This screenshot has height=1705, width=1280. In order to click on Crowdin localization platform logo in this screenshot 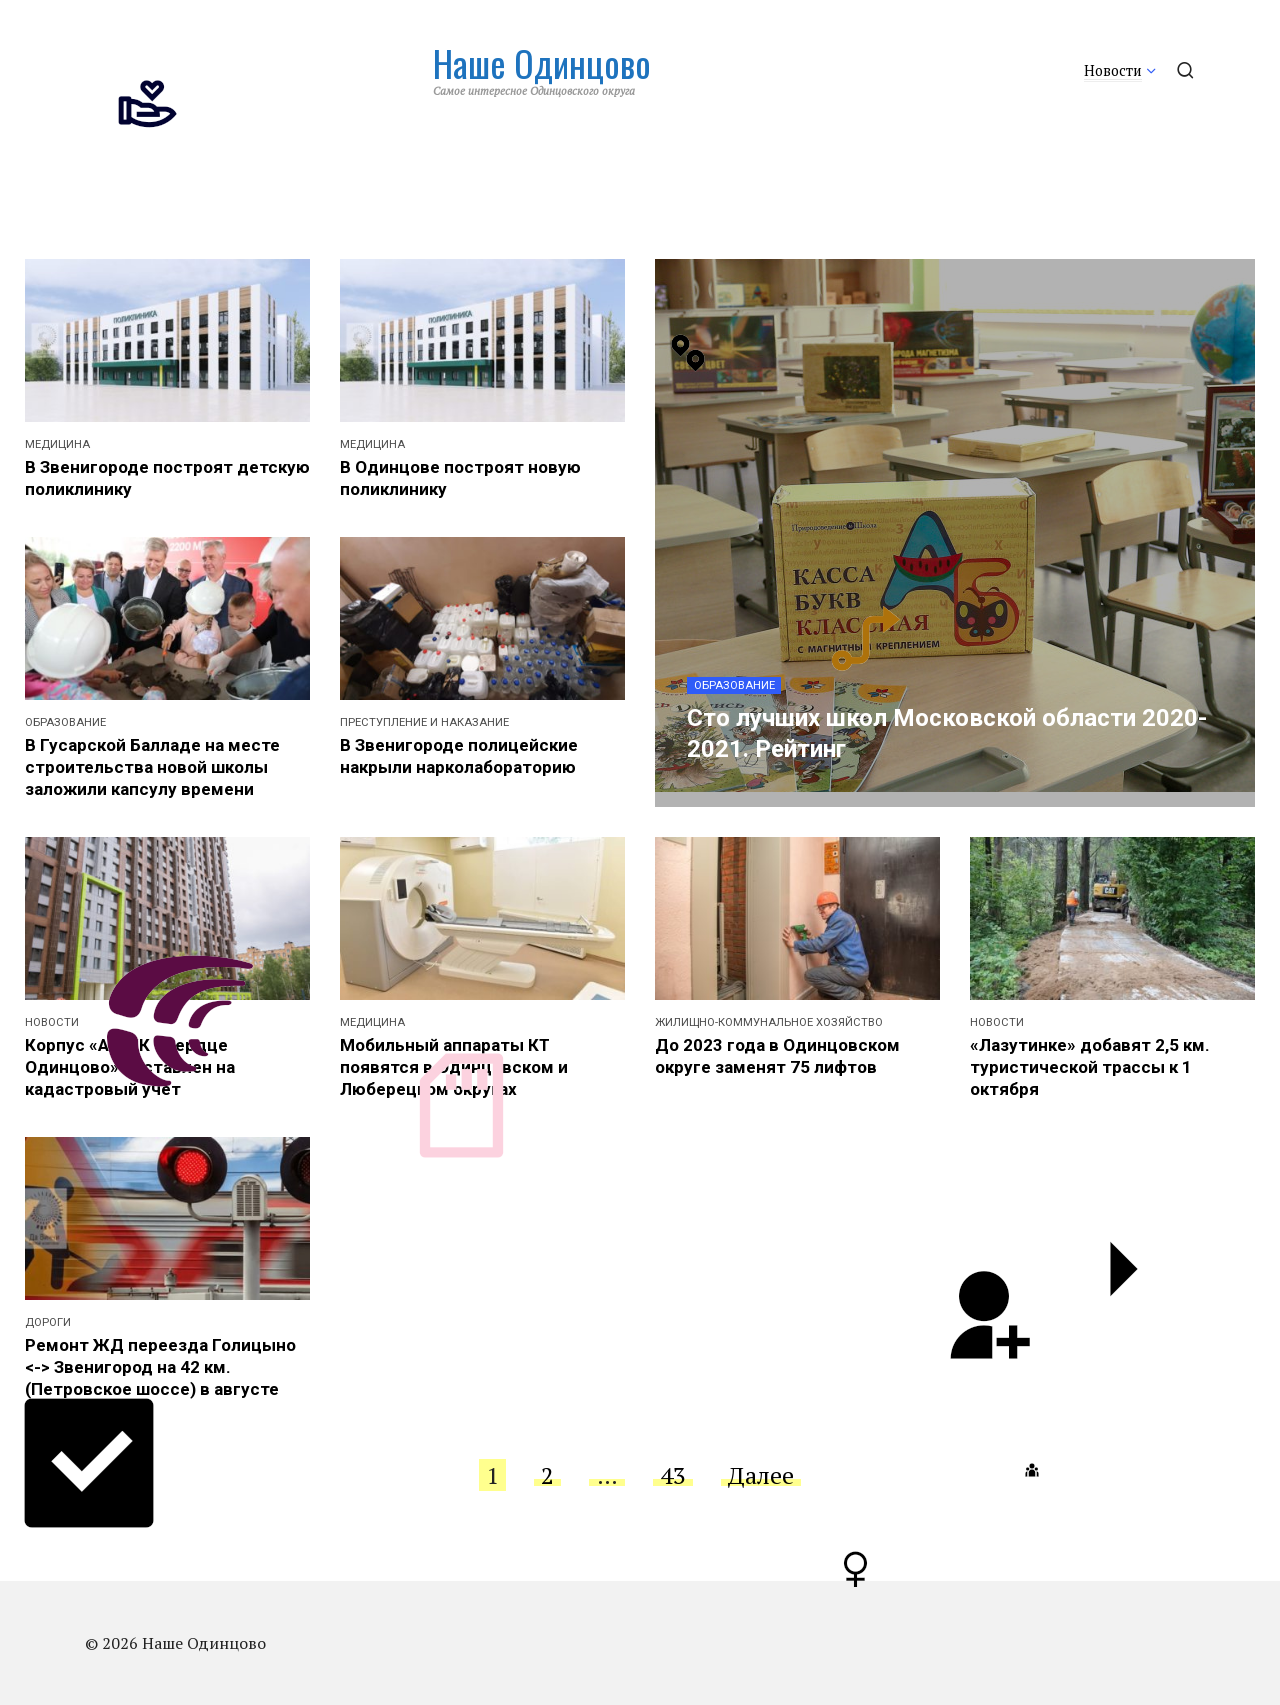, I will do `click(180, 1021)`.